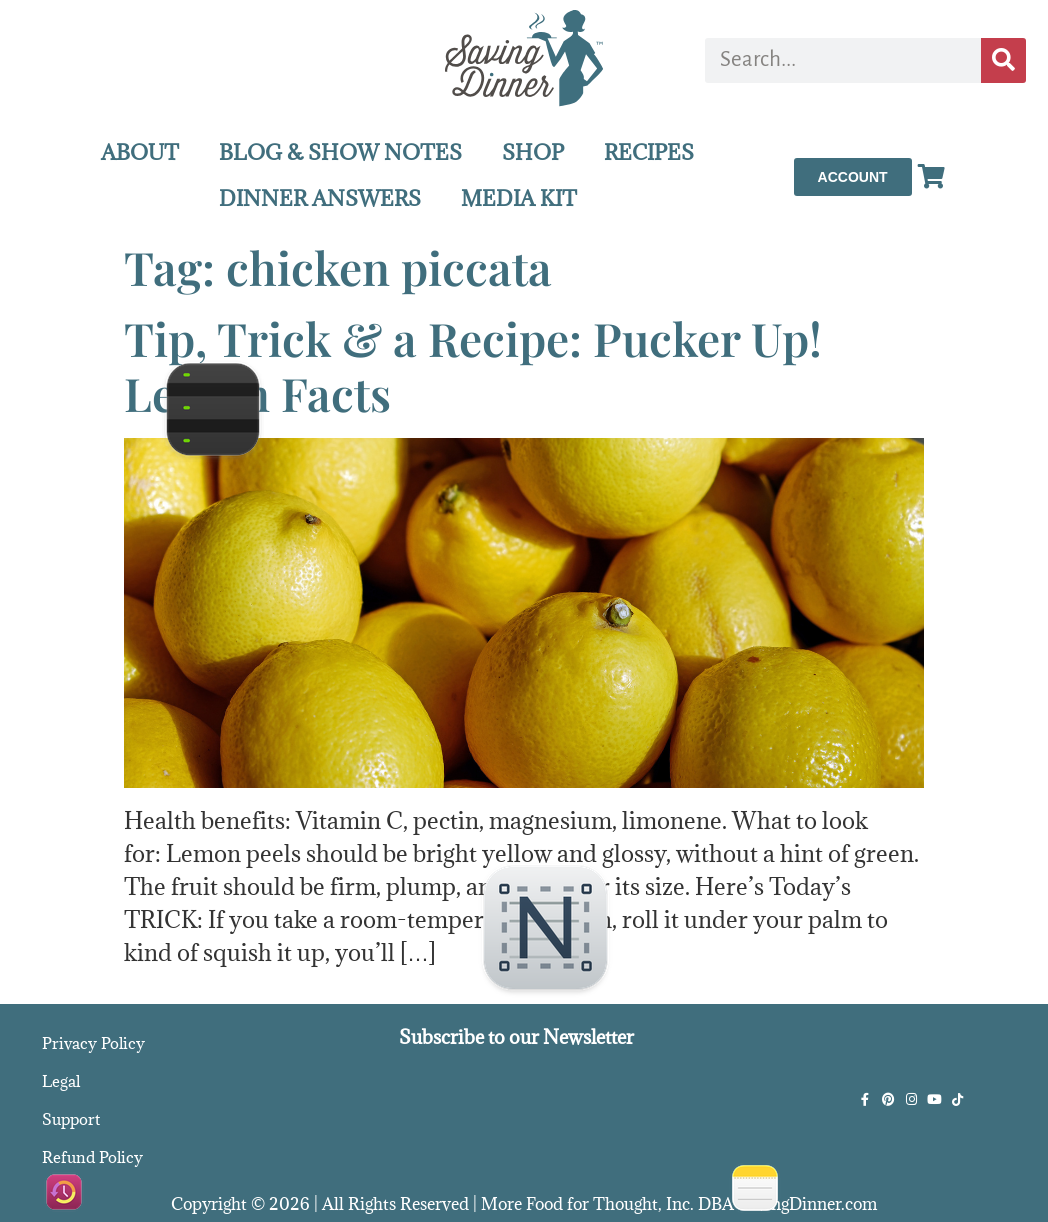 The height and width of the screenshot is (1222, 1048). Describe the element at coordinates (545, 927) in the screenshot. I see `open nota text editor app` at that location.